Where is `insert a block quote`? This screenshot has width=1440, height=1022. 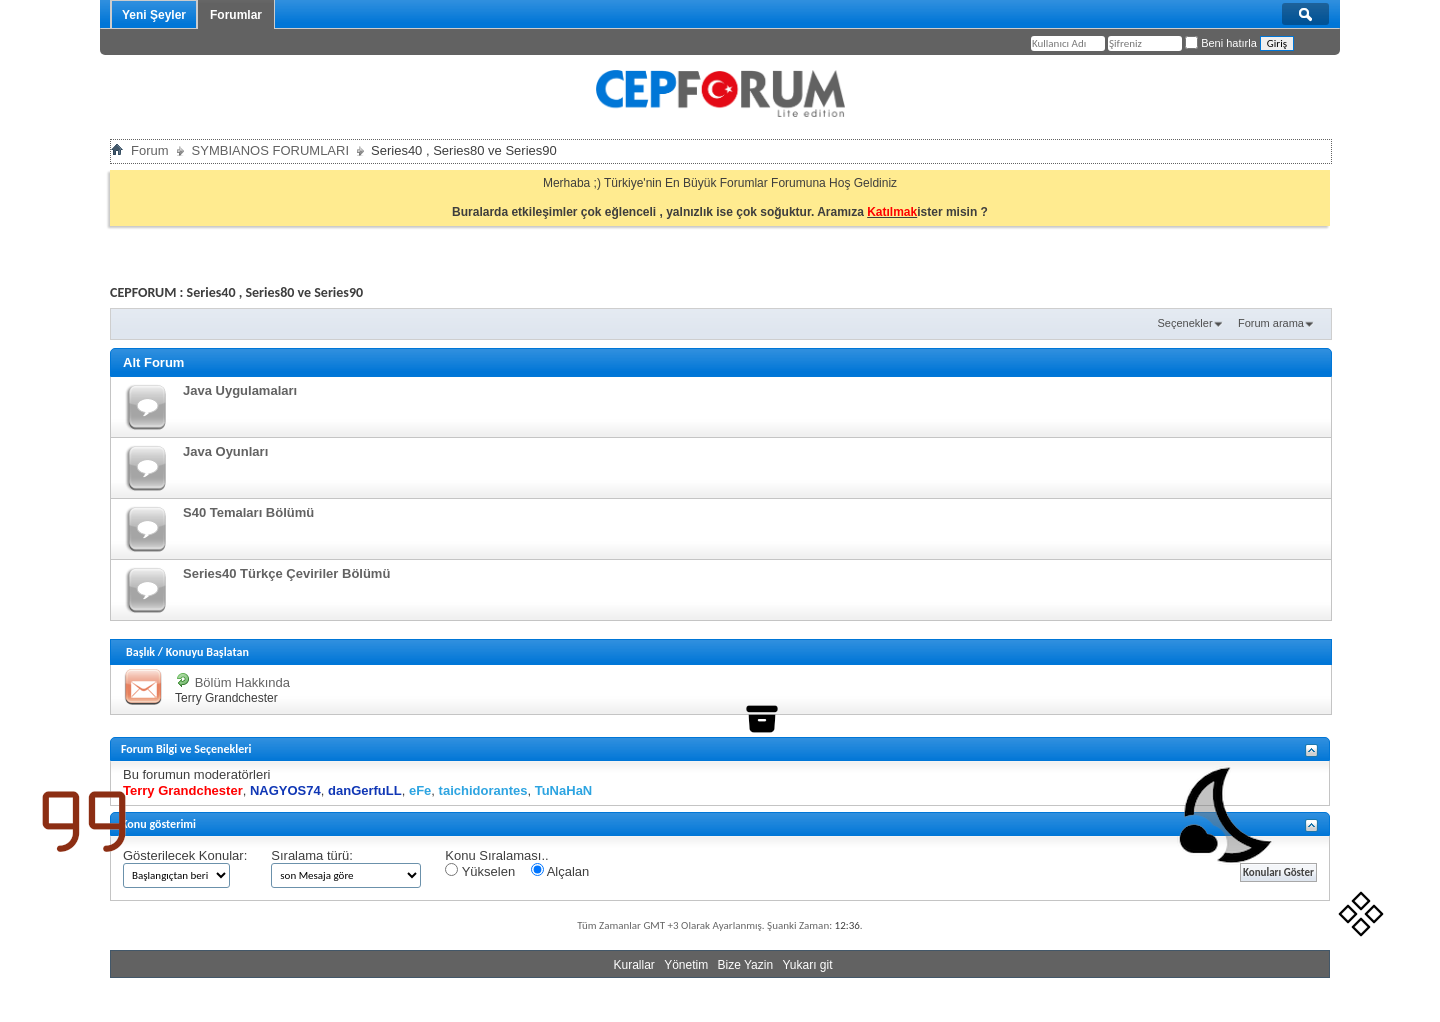 insert a block quote is located at coordinates (84, 820).